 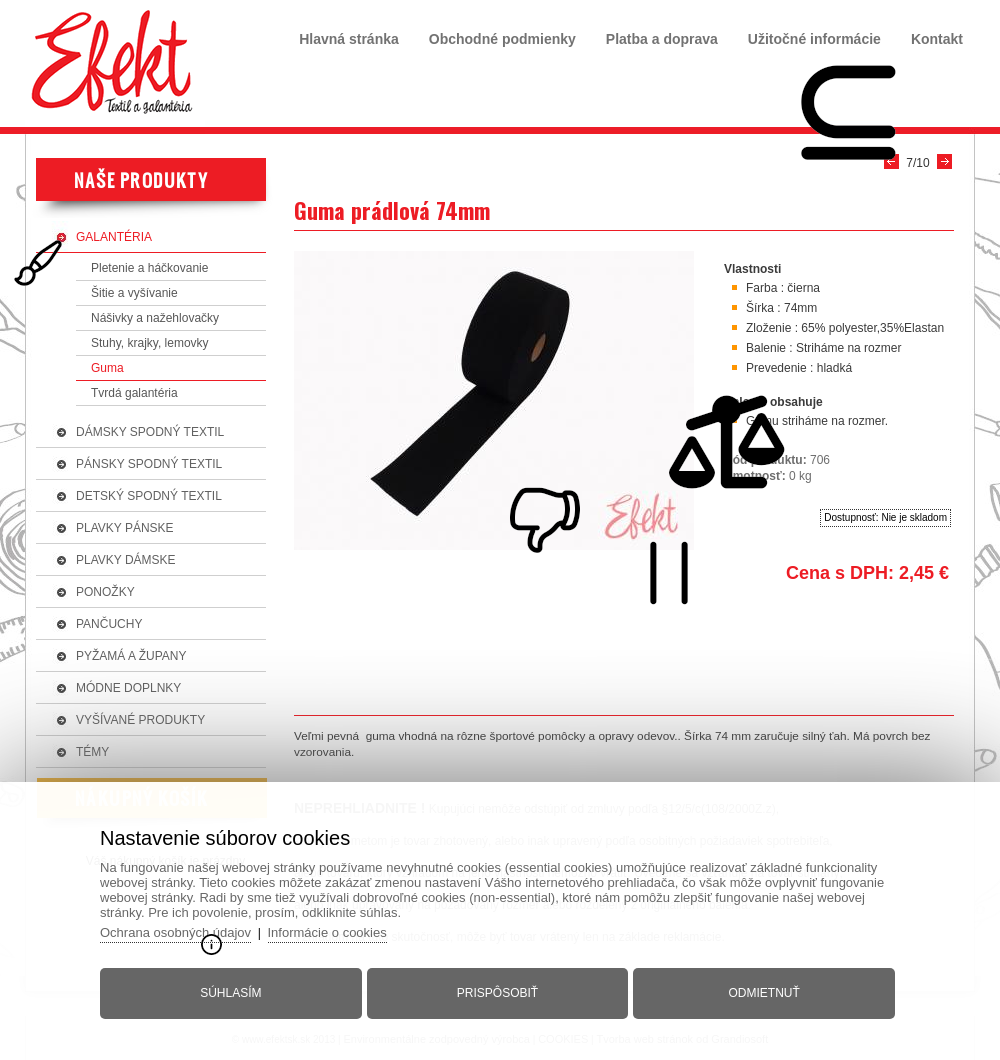 I want to click on dislike or downvote content, so click(x=545, y=517).